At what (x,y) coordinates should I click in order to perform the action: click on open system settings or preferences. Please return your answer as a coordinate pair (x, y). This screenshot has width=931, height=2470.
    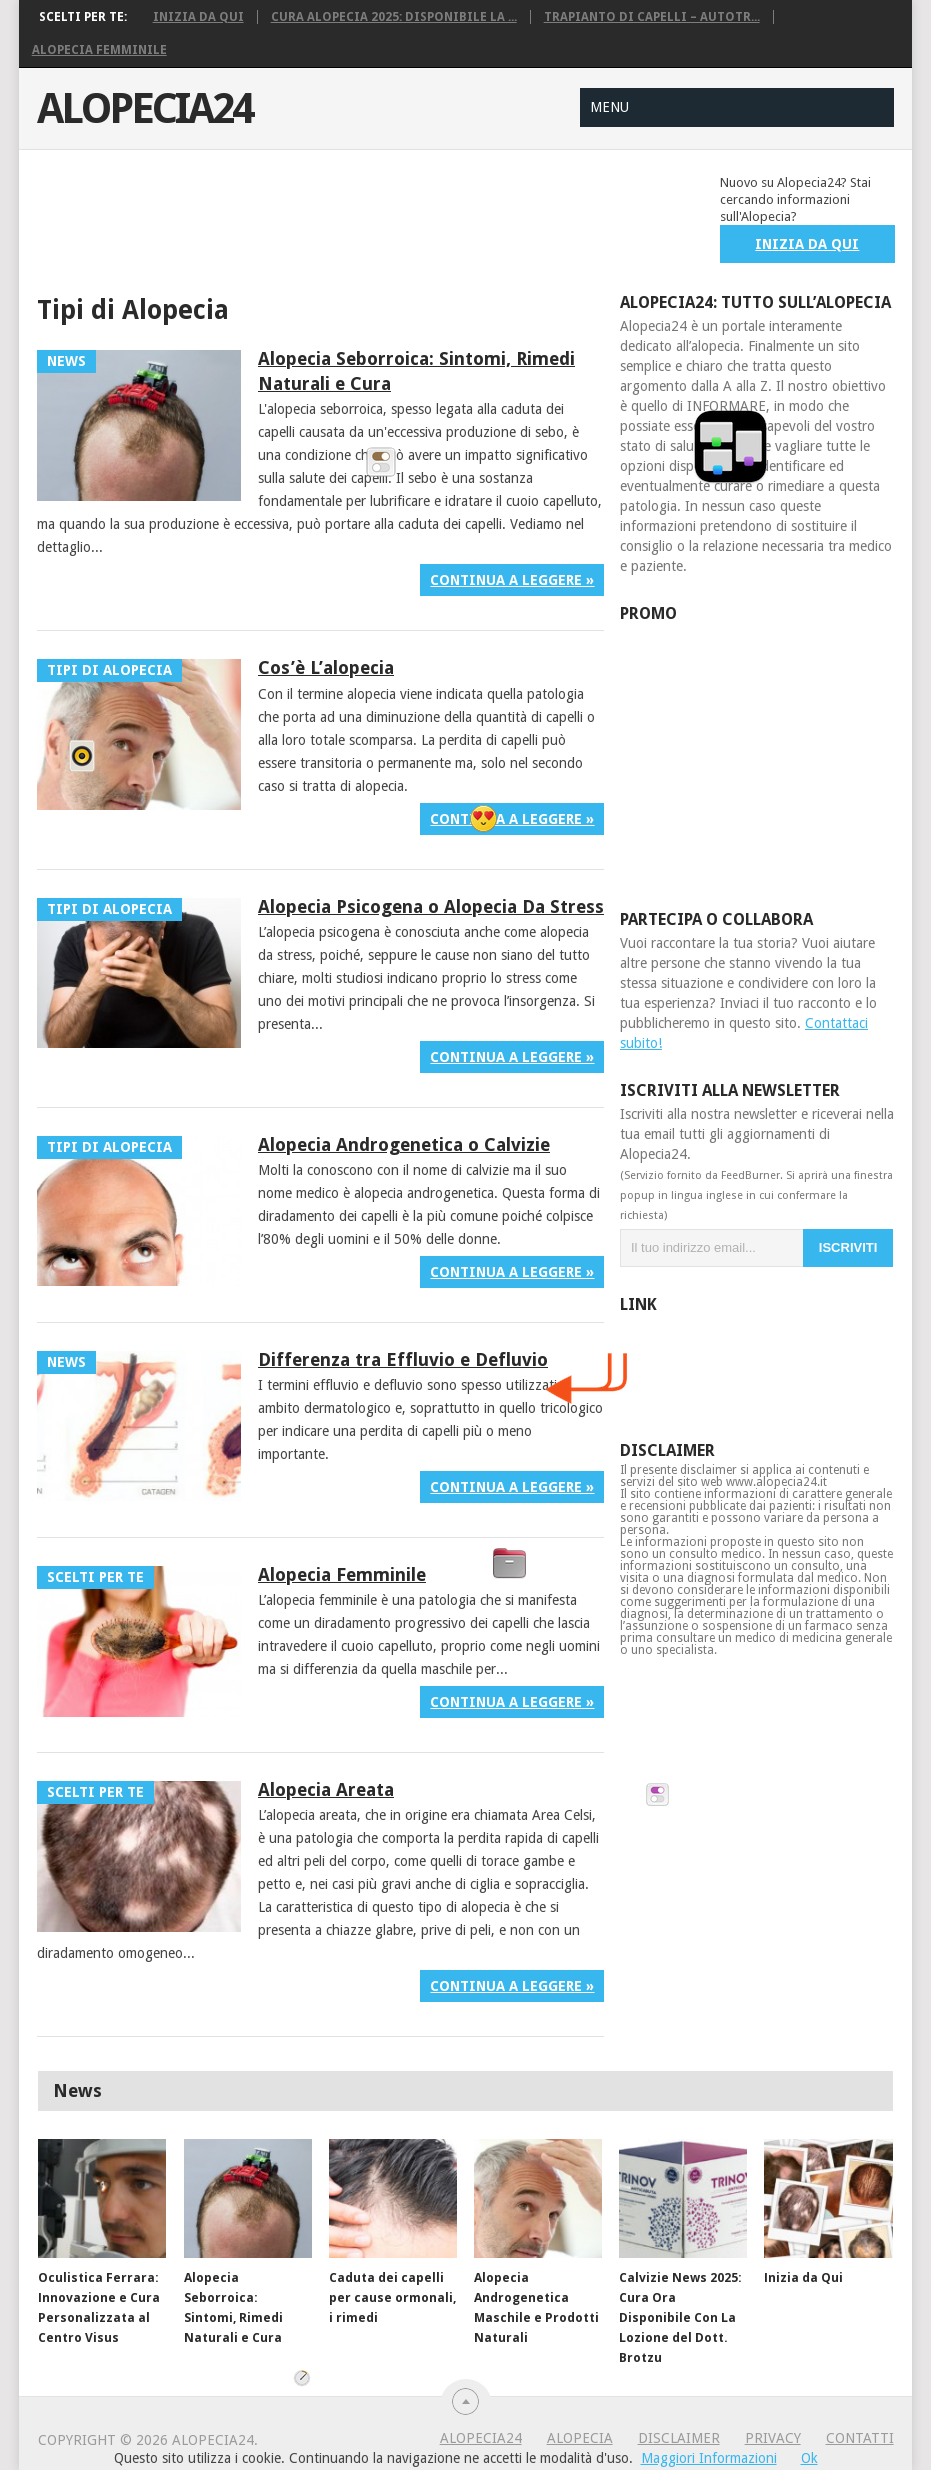
    Looking at the image, I should click on (657, 1794).